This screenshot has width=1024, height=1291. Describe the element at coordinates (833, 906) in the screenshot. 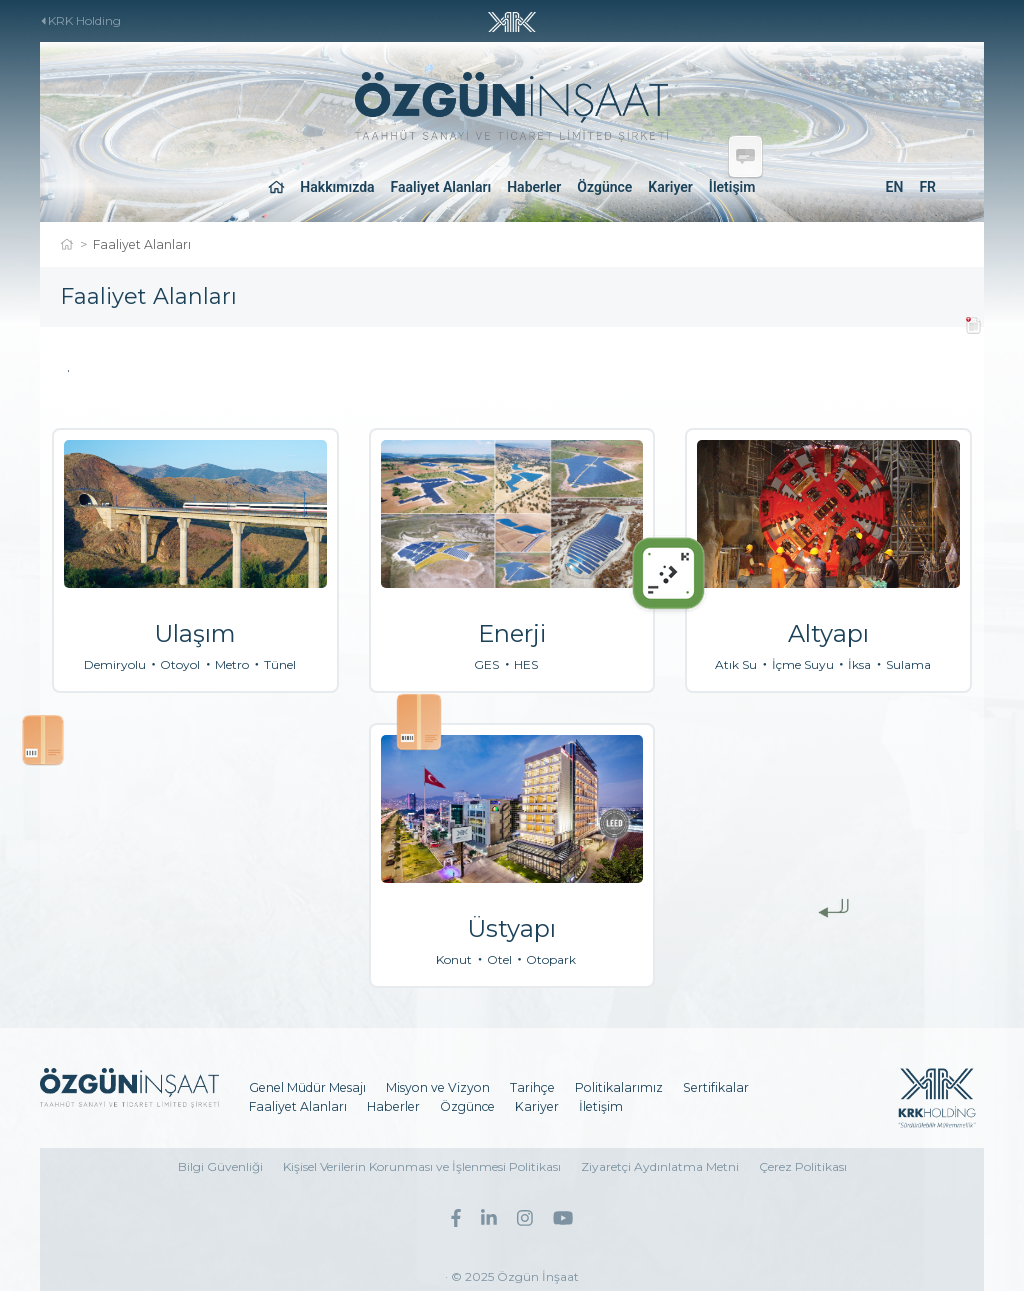

I see `reply to all recipients of an email` at that location.